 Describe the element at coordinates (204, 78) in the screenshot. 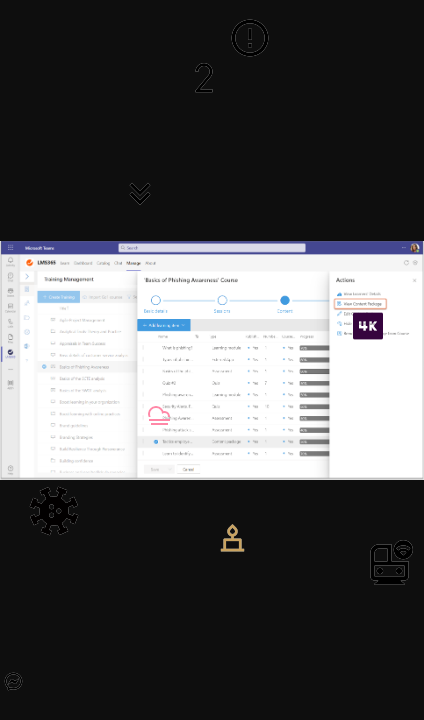

I see `indicates second item in a numbered list` at that location.